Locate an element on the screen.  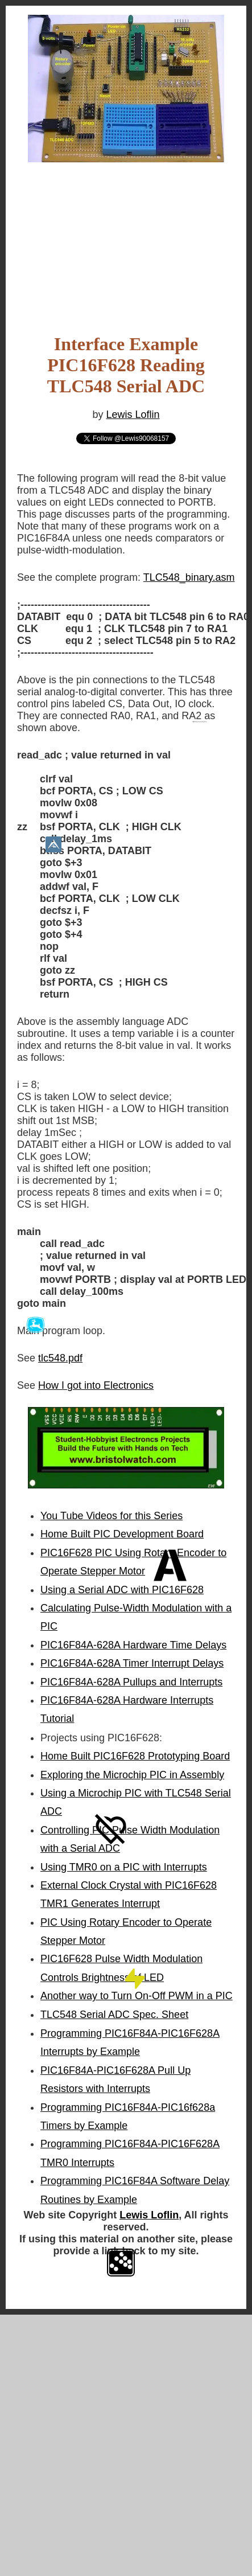
ark ecosystem logo is located at coordinates (53, 844).